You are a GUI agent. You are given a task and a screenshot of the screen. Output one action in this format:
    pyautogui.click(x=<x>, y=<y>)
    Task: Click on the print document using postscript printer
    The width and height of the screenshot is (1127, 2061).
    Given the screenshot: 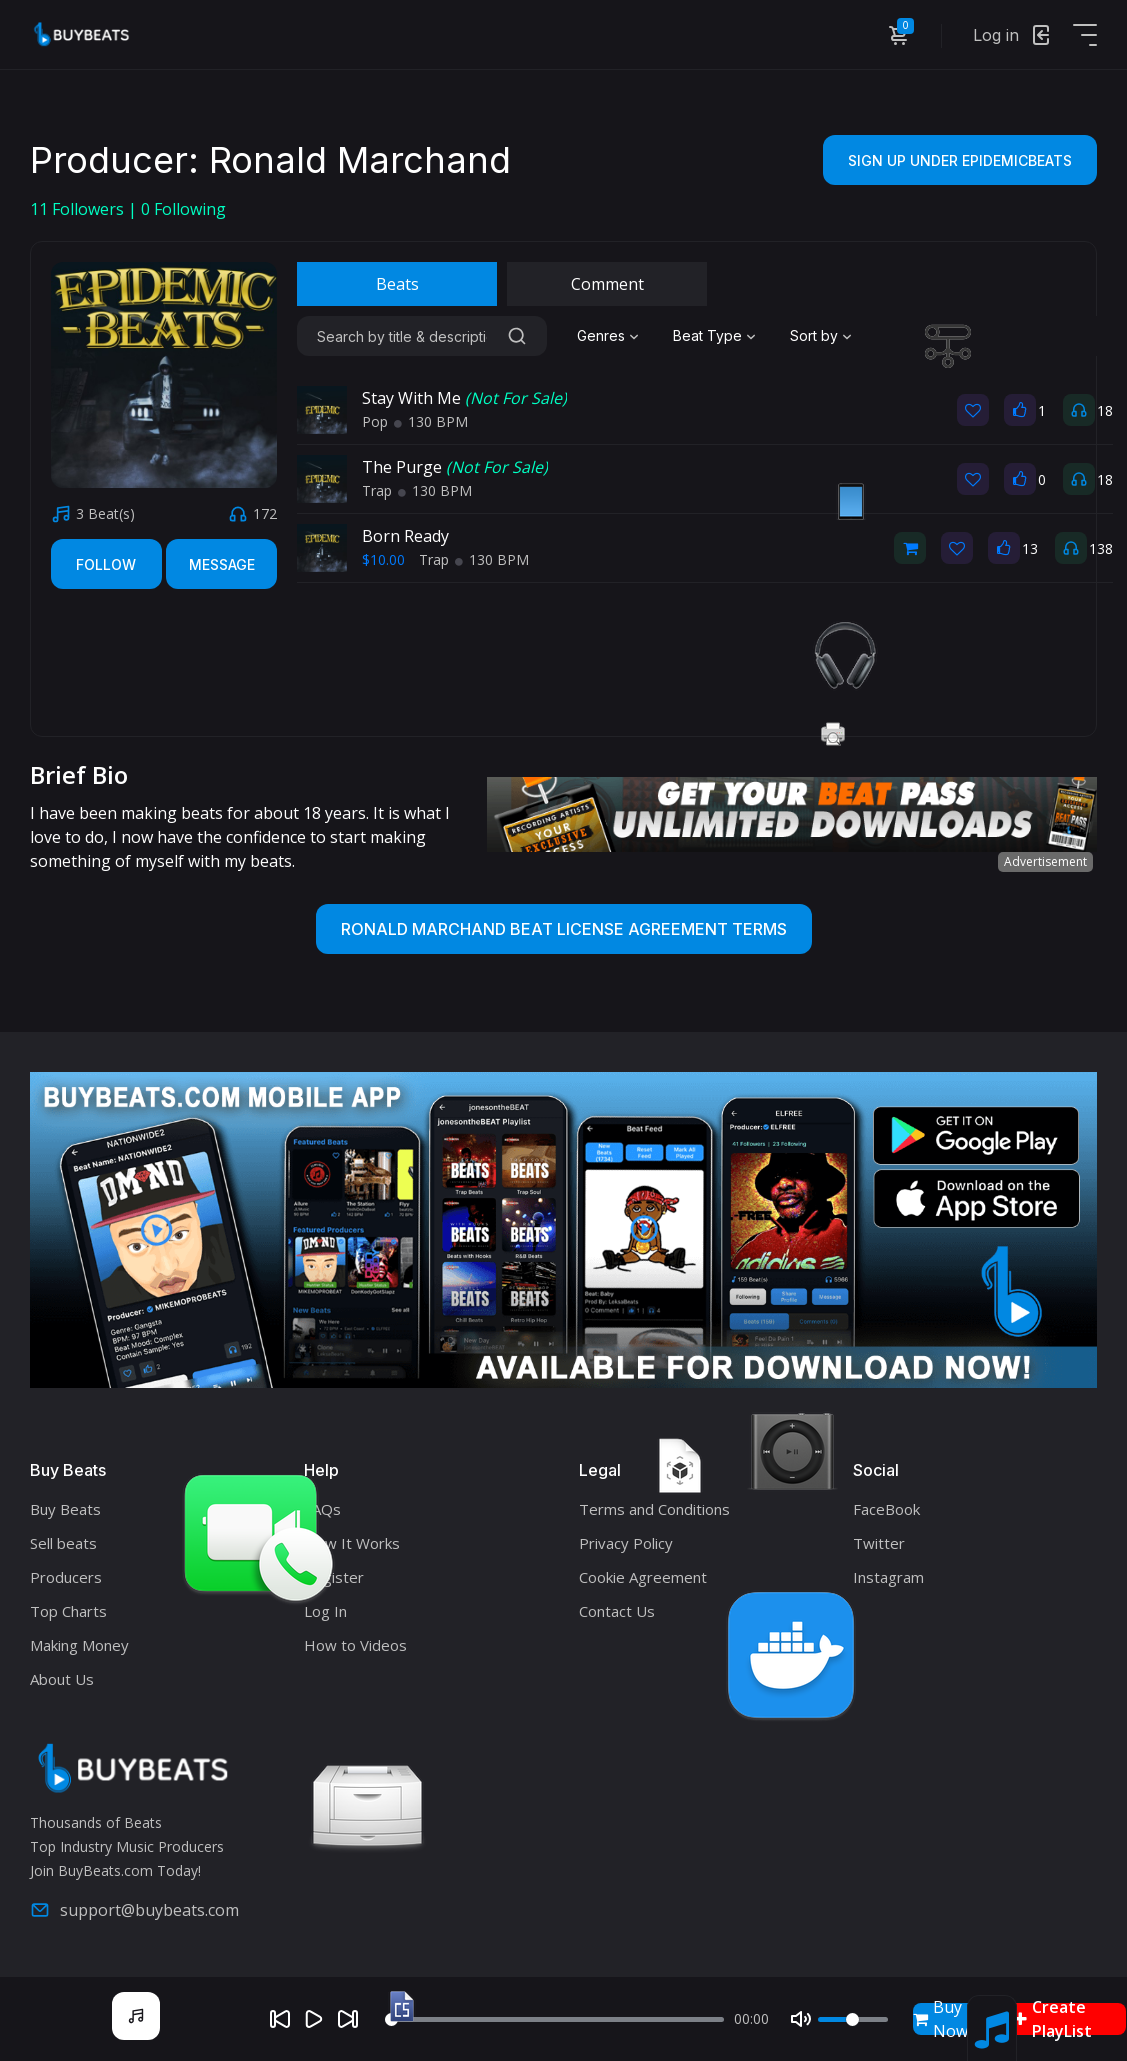 What is the action you would take?
    pyautogui.click(x=367, y=1806)
    